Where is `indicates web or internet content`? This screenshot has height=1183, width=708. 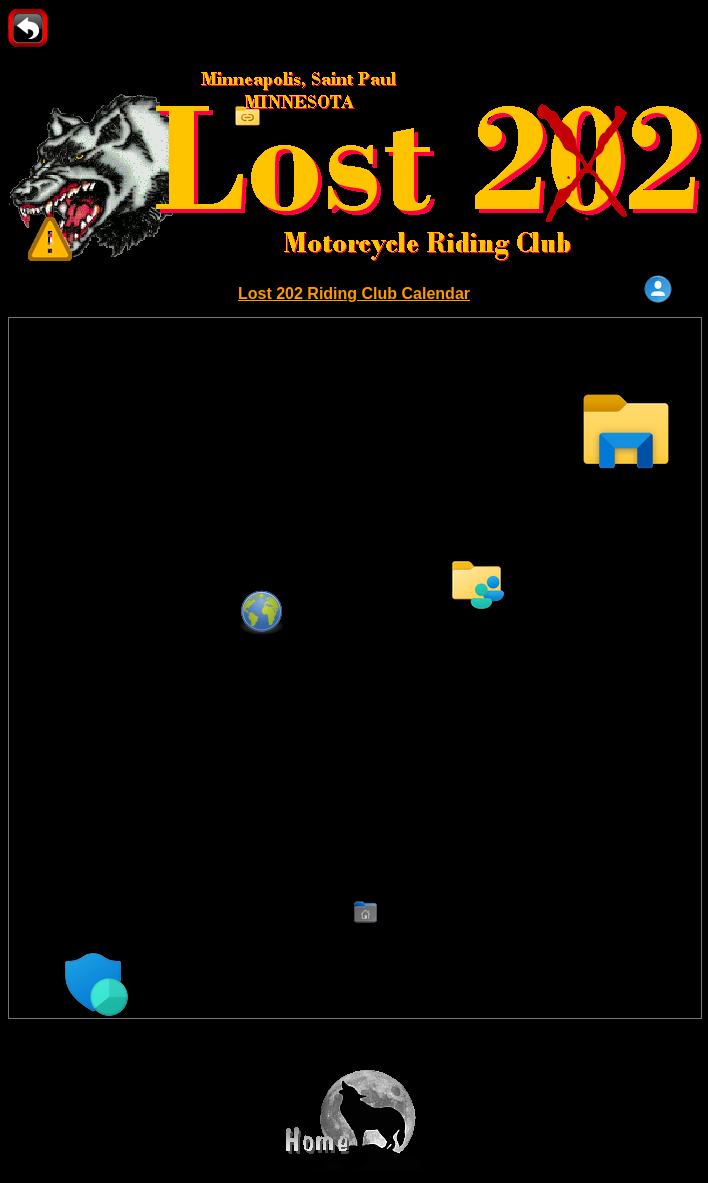 indicates web or internet content is located at coordinates (262, 612).